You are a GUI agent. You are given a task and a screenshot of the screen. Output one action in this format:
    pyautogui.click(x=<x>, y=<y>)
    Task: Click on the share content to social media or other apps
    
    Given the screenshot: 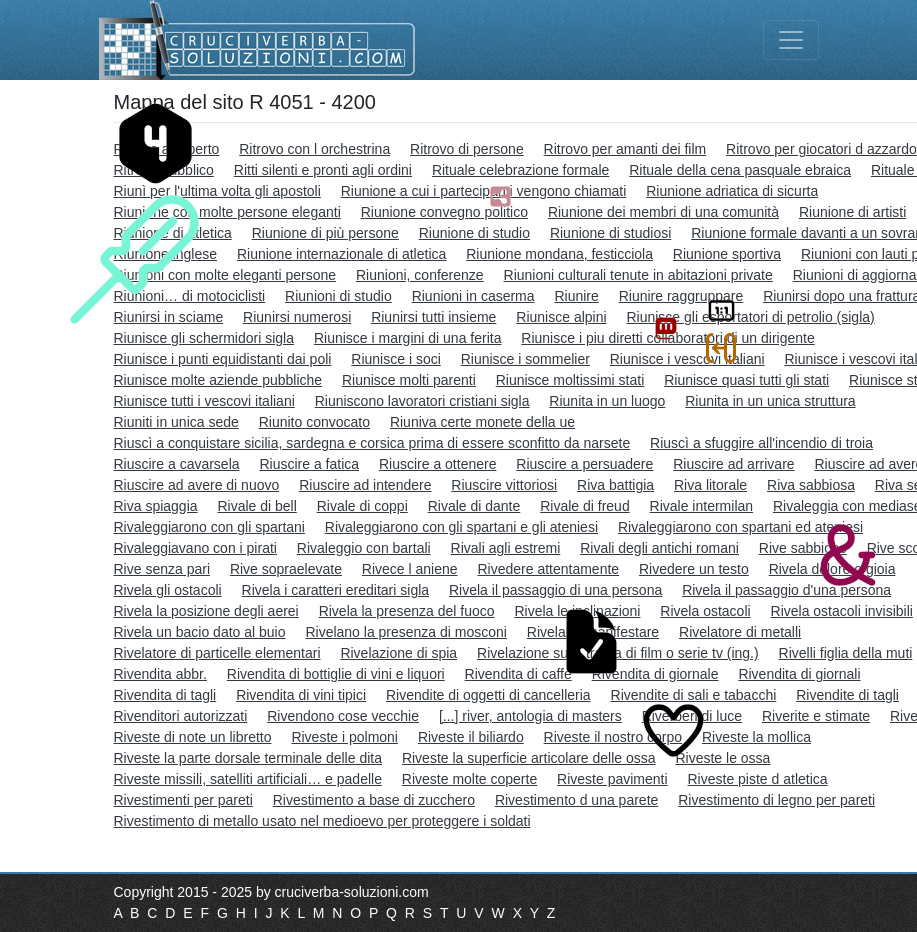 What is the action you would take?
    pyautogui.click(x=500, y=196)
    